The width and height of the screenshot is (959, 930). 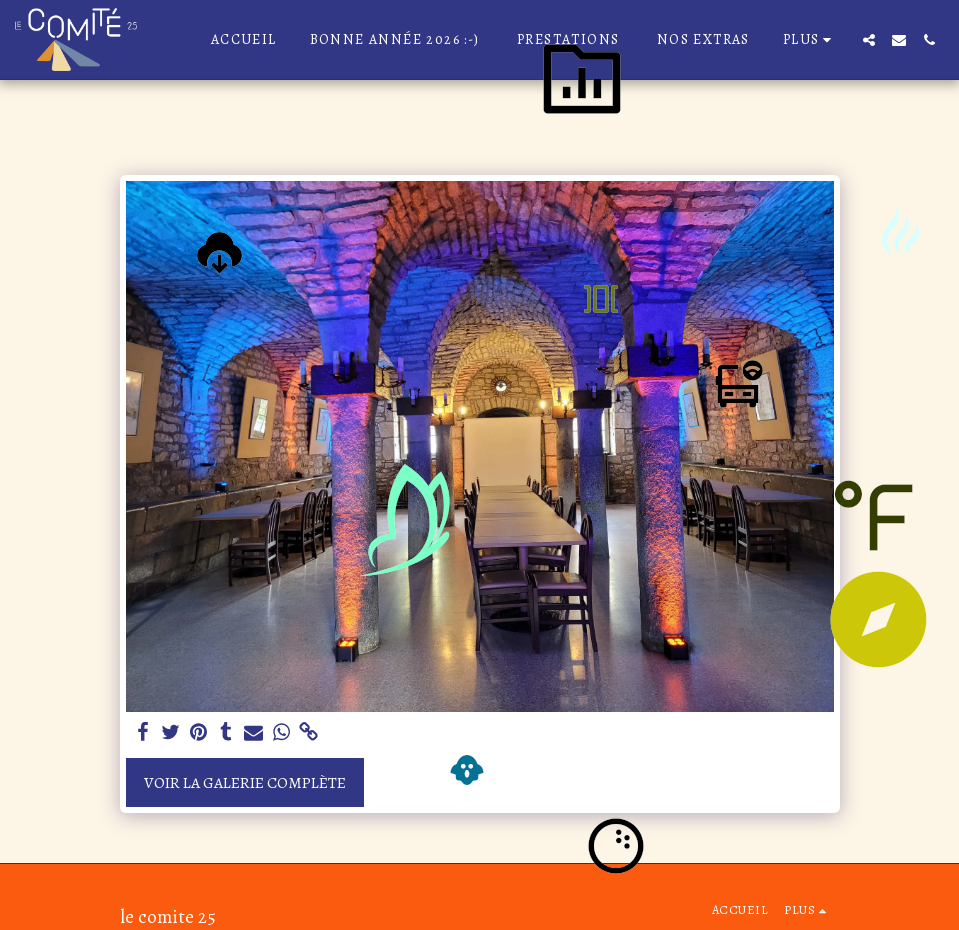 I want to click on indicates hot or trending content, so click(x=901, y=231).